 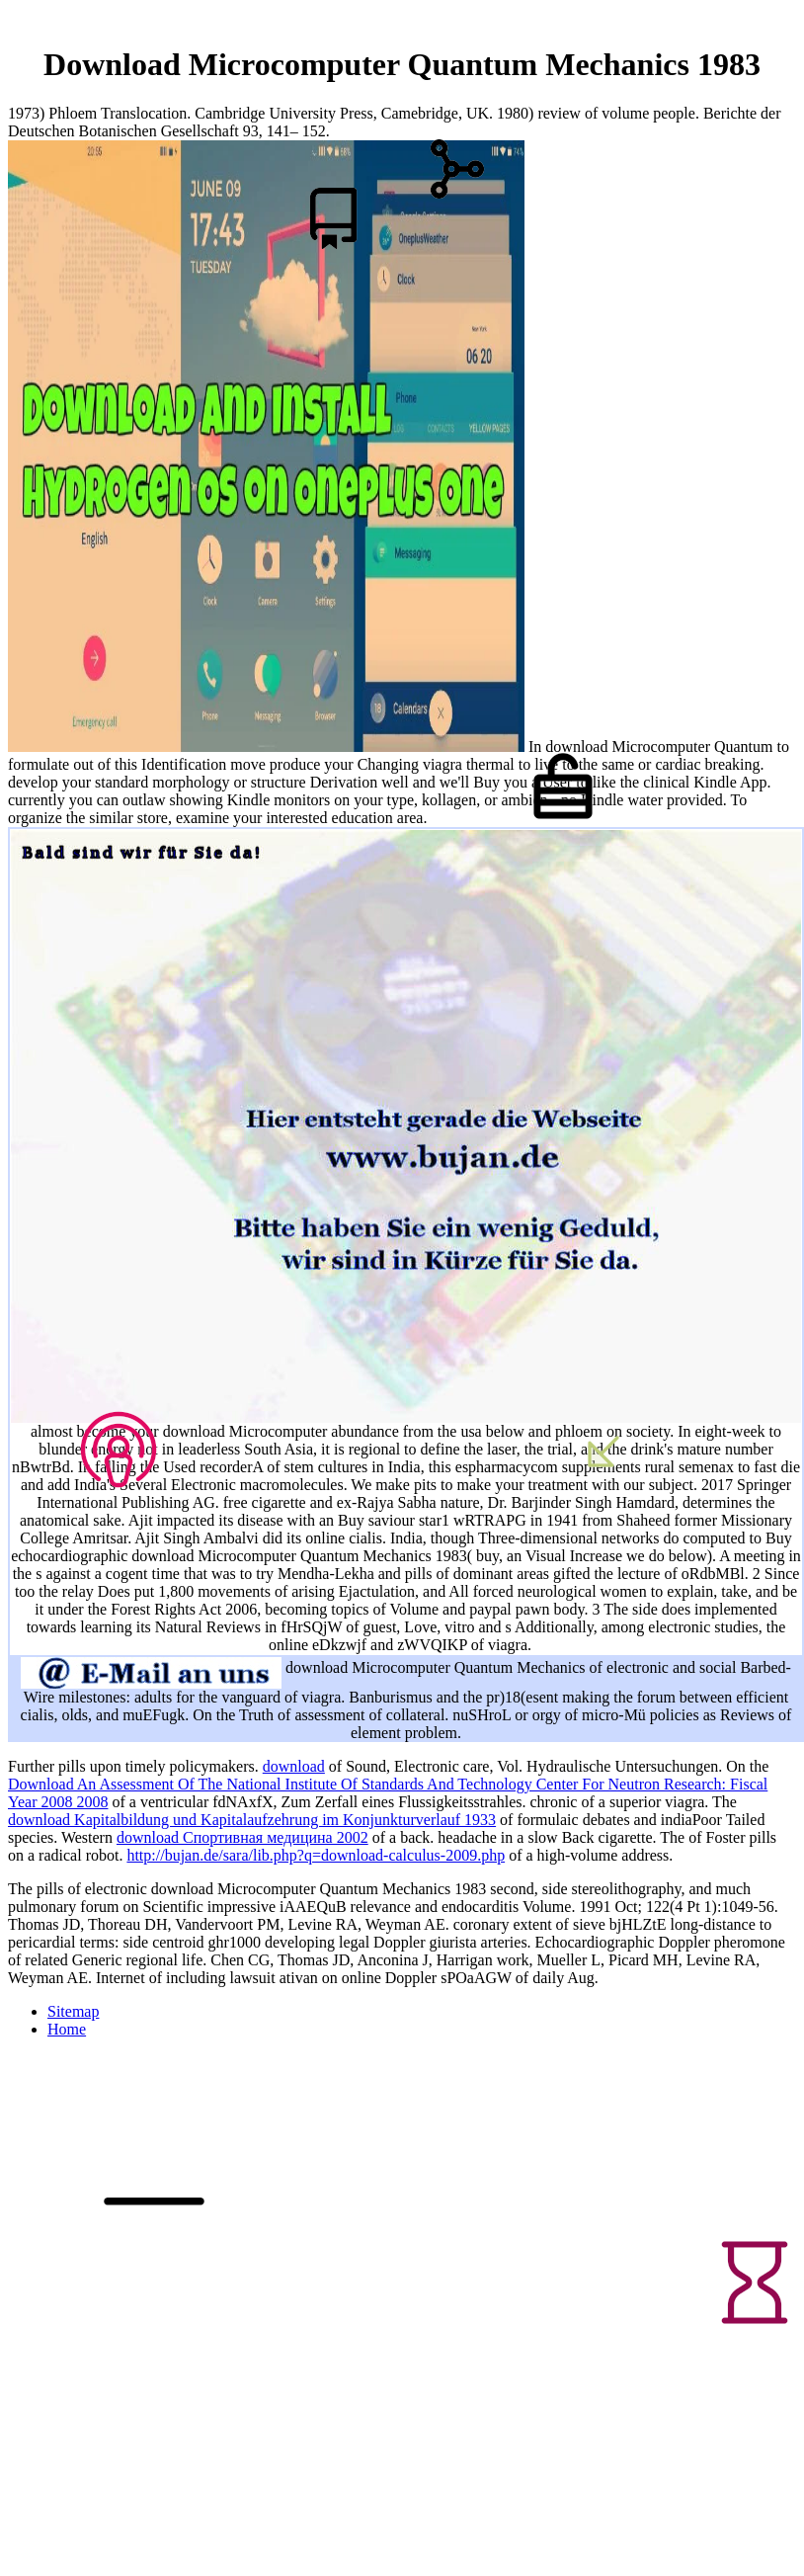 What do you see at coordinates (333, 218) in the screenshot?
I see `access a code repository` at bounding box center [333, 218].